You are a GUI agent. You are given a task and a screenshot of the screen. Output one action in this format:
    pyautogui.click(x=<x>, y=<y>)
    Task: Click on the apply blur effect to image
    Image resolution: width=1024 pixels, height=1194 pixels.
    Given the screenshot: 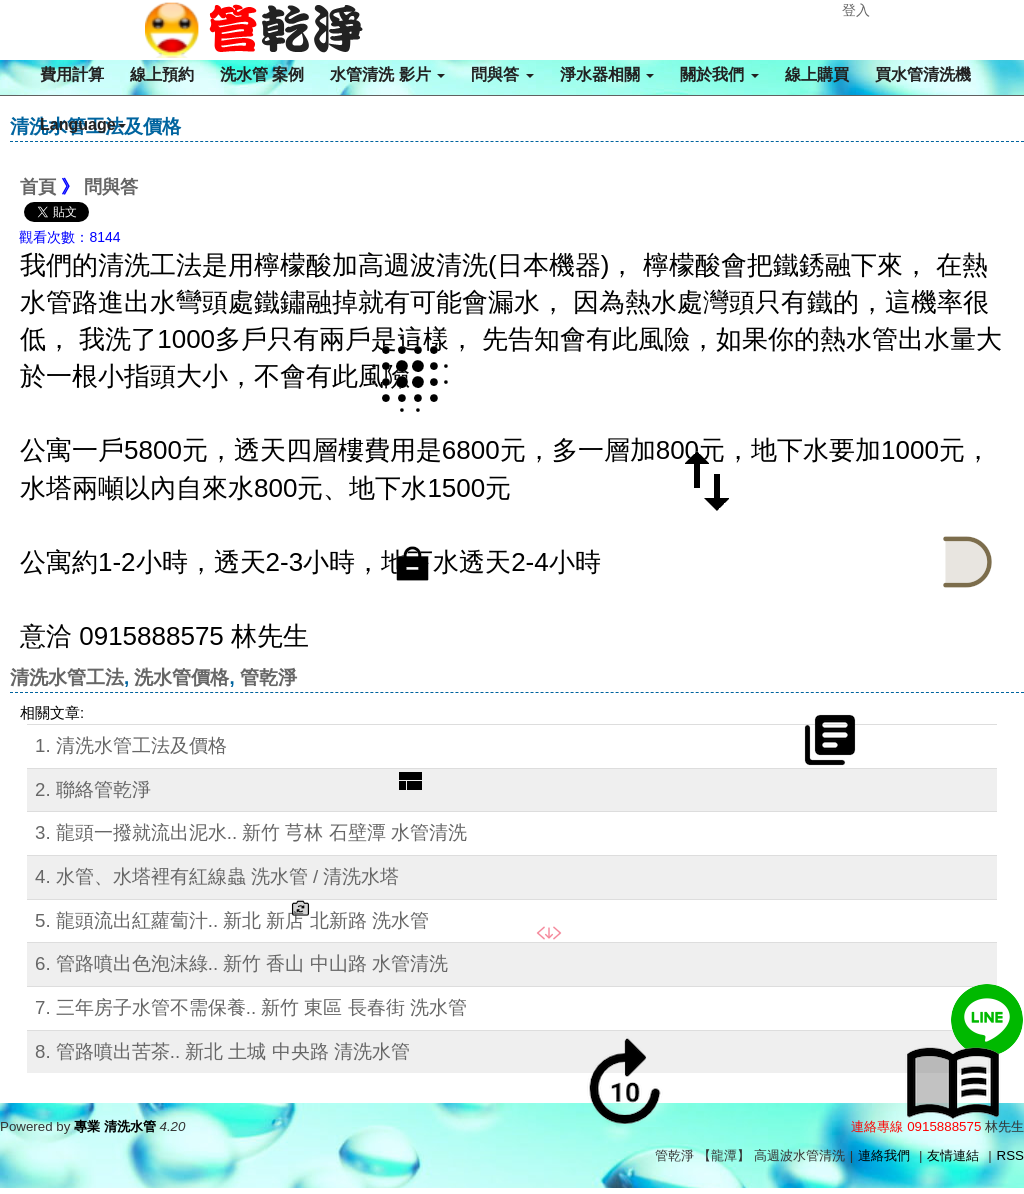 What is the action you would take?
    pyautogui.click(x=410, y=374)
    